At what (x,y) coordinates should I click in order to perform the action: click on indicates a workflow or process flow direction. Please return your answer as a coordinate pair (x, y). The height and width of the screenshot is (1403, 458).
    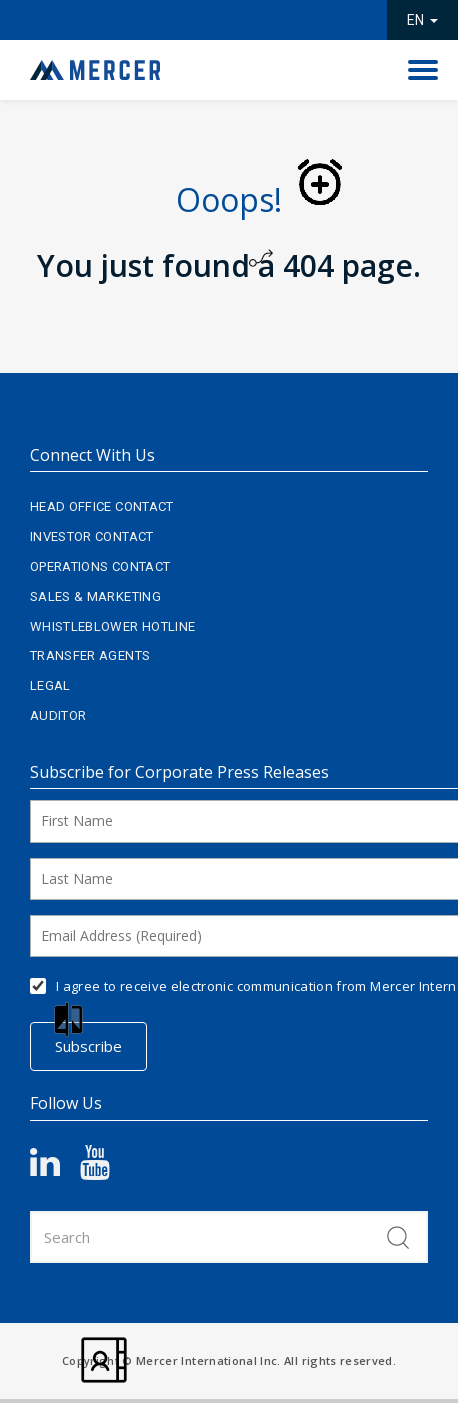
    Looking at the image, I should click on (261, 258).